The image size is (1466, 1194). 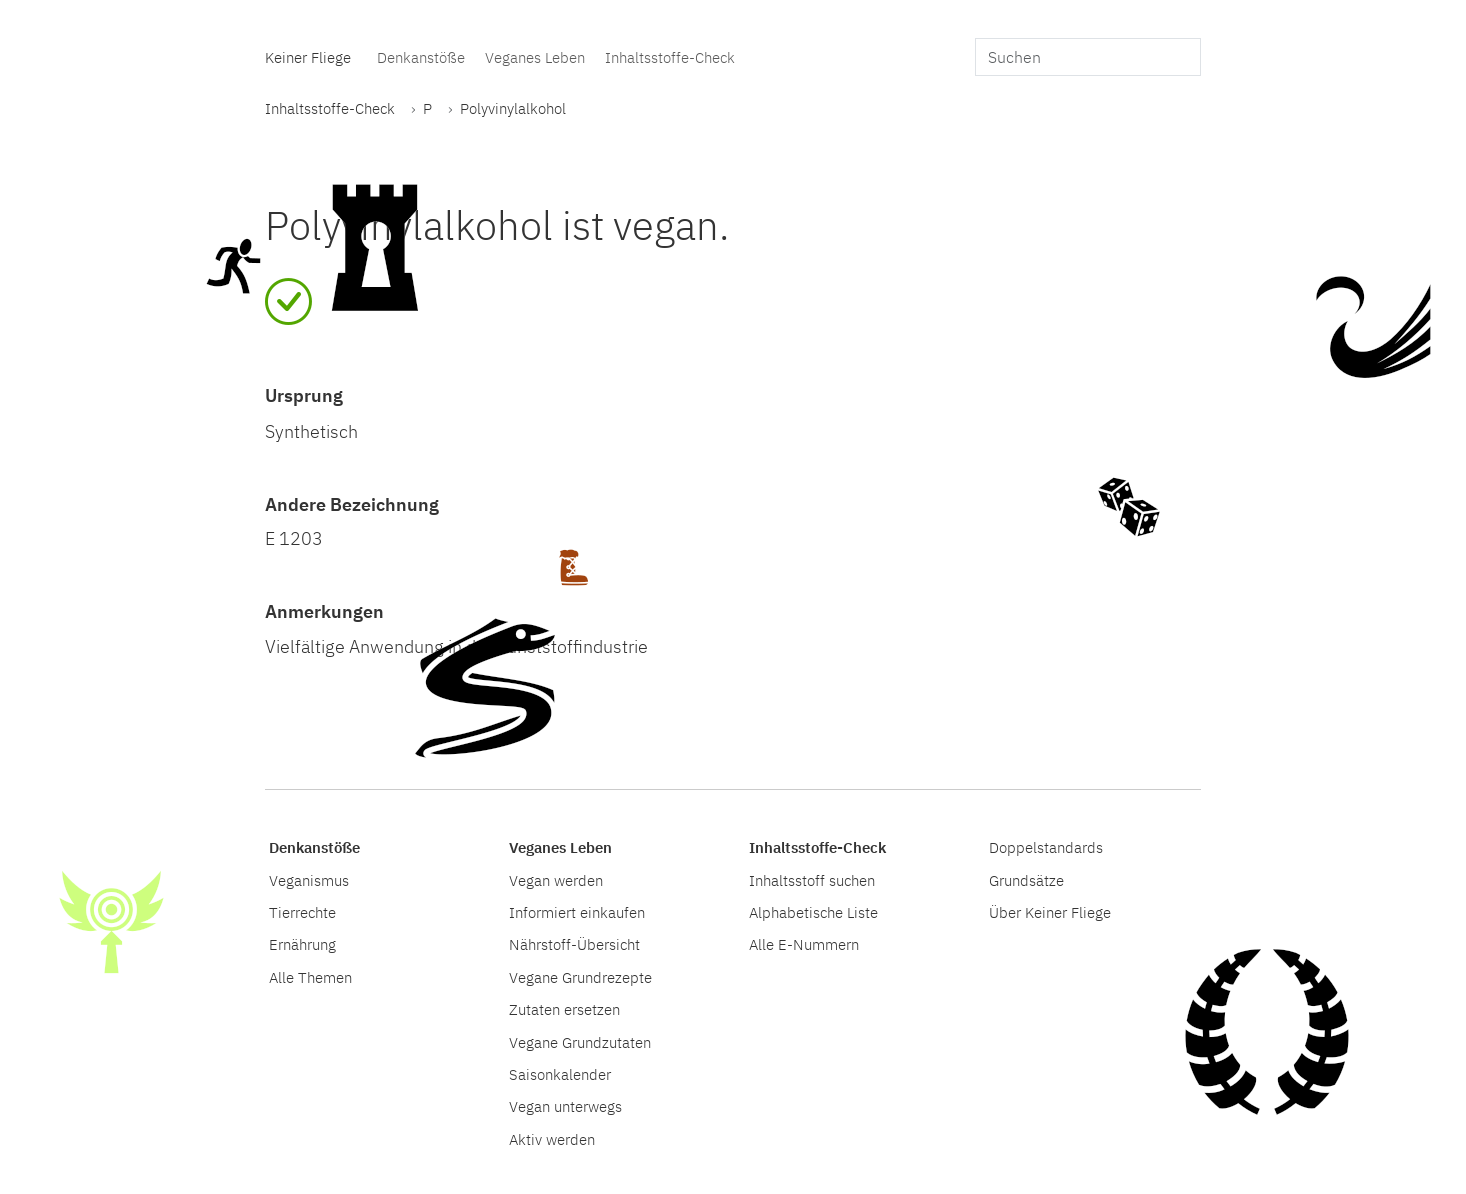 What do you see at coordinates (485, 688) in the screenshot?
I see `eel creature or fish type in a game inventory` at bounding box center [485, 688].